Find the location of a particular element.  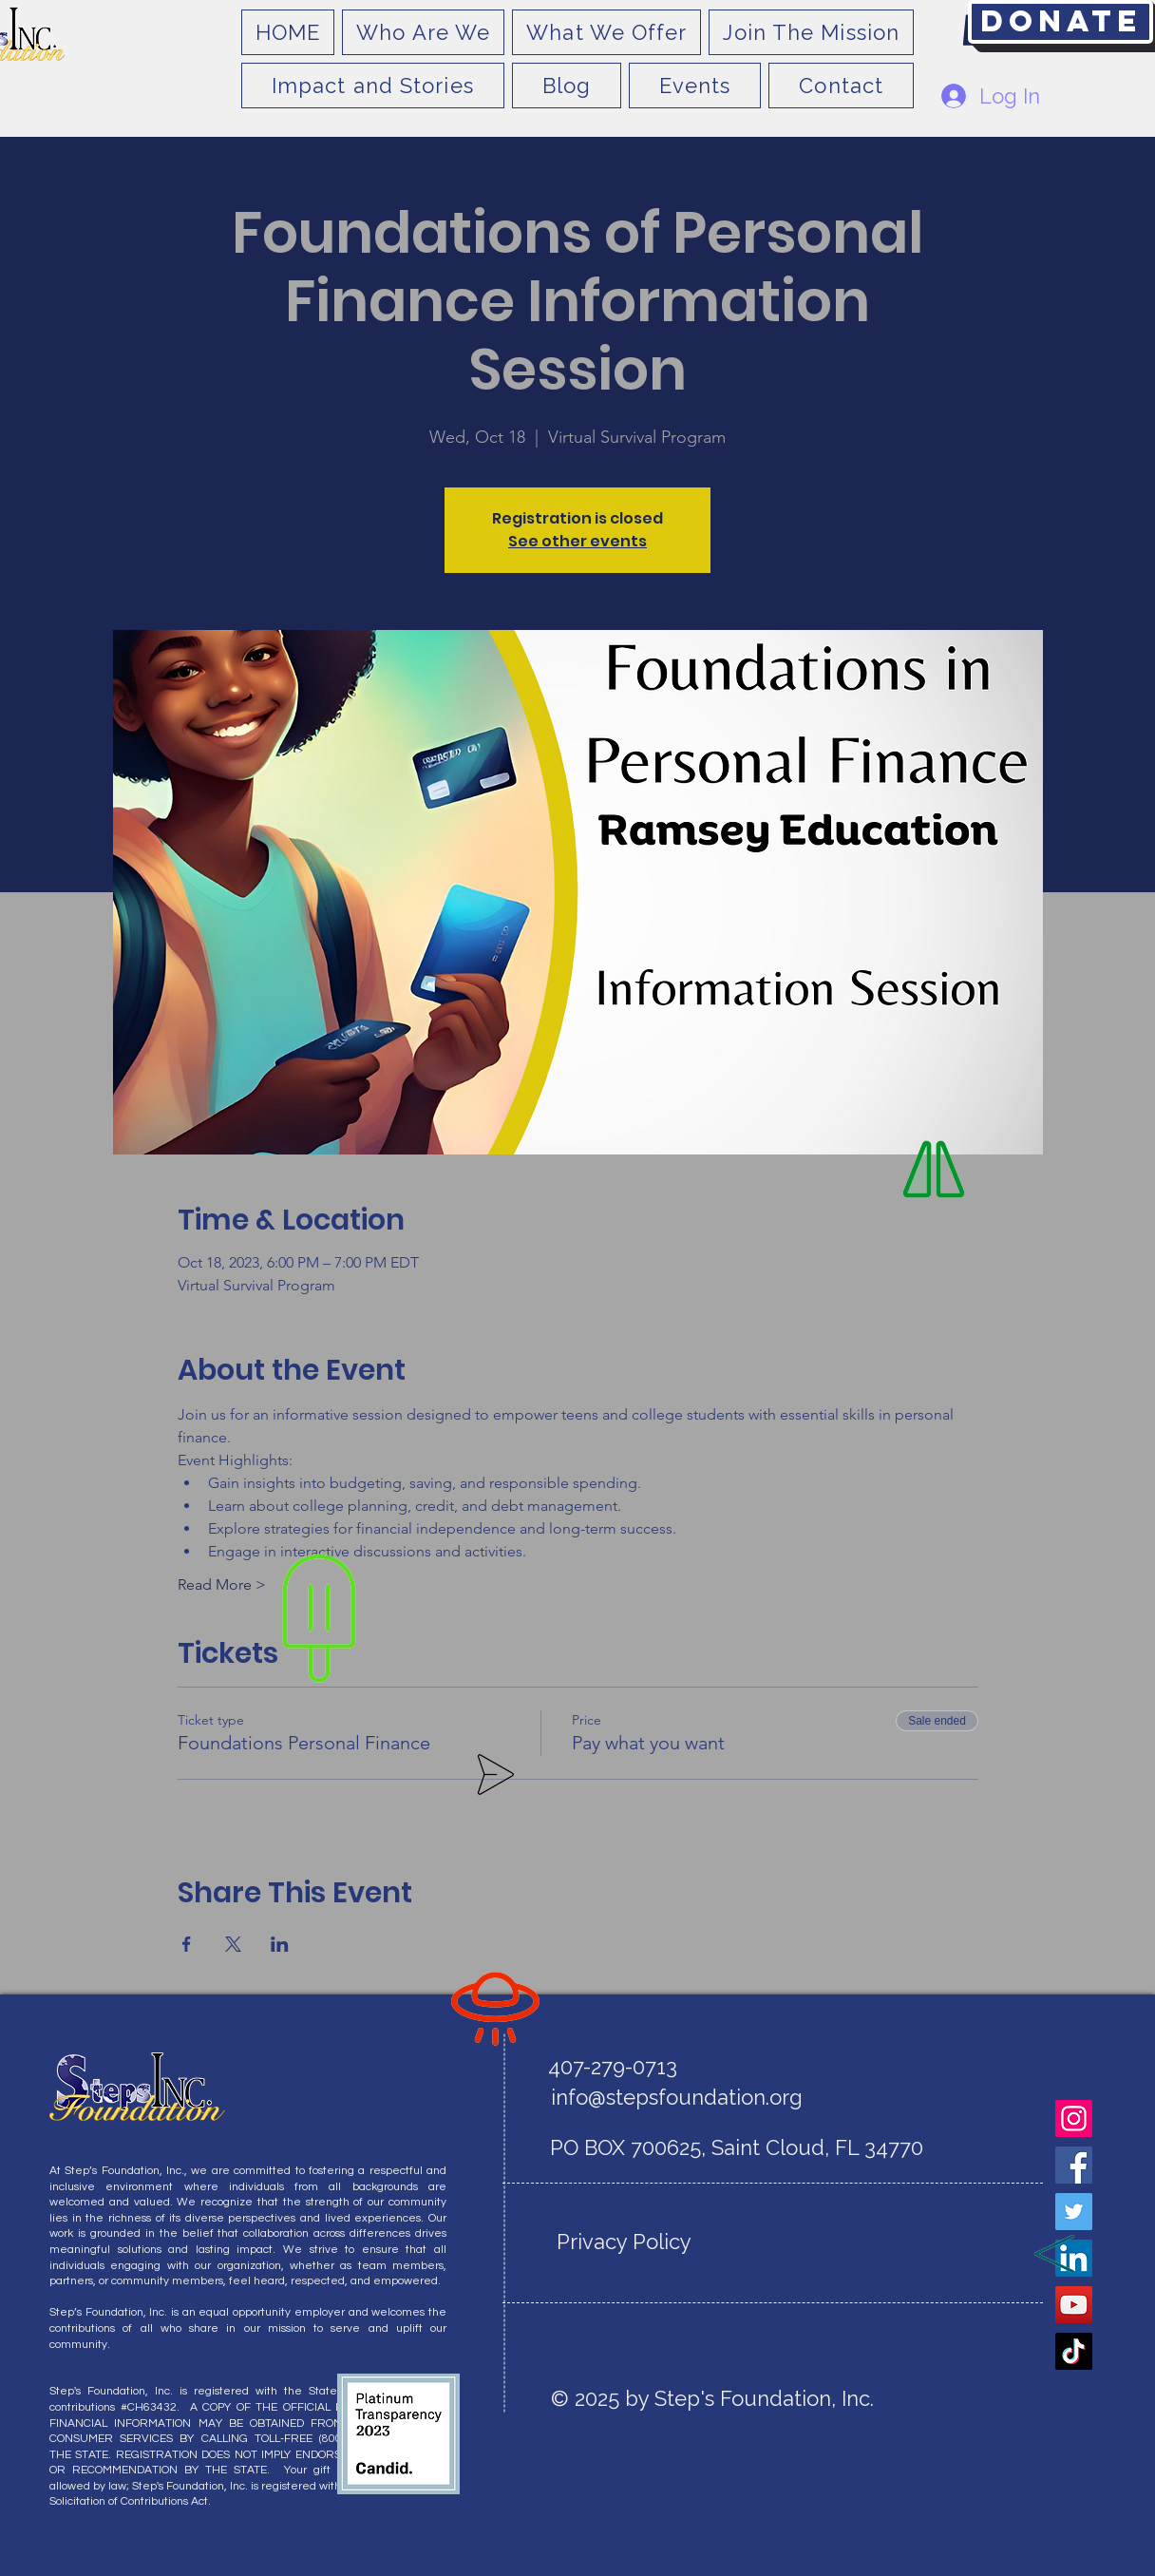

send a message is located at coordinates (493, 1774).